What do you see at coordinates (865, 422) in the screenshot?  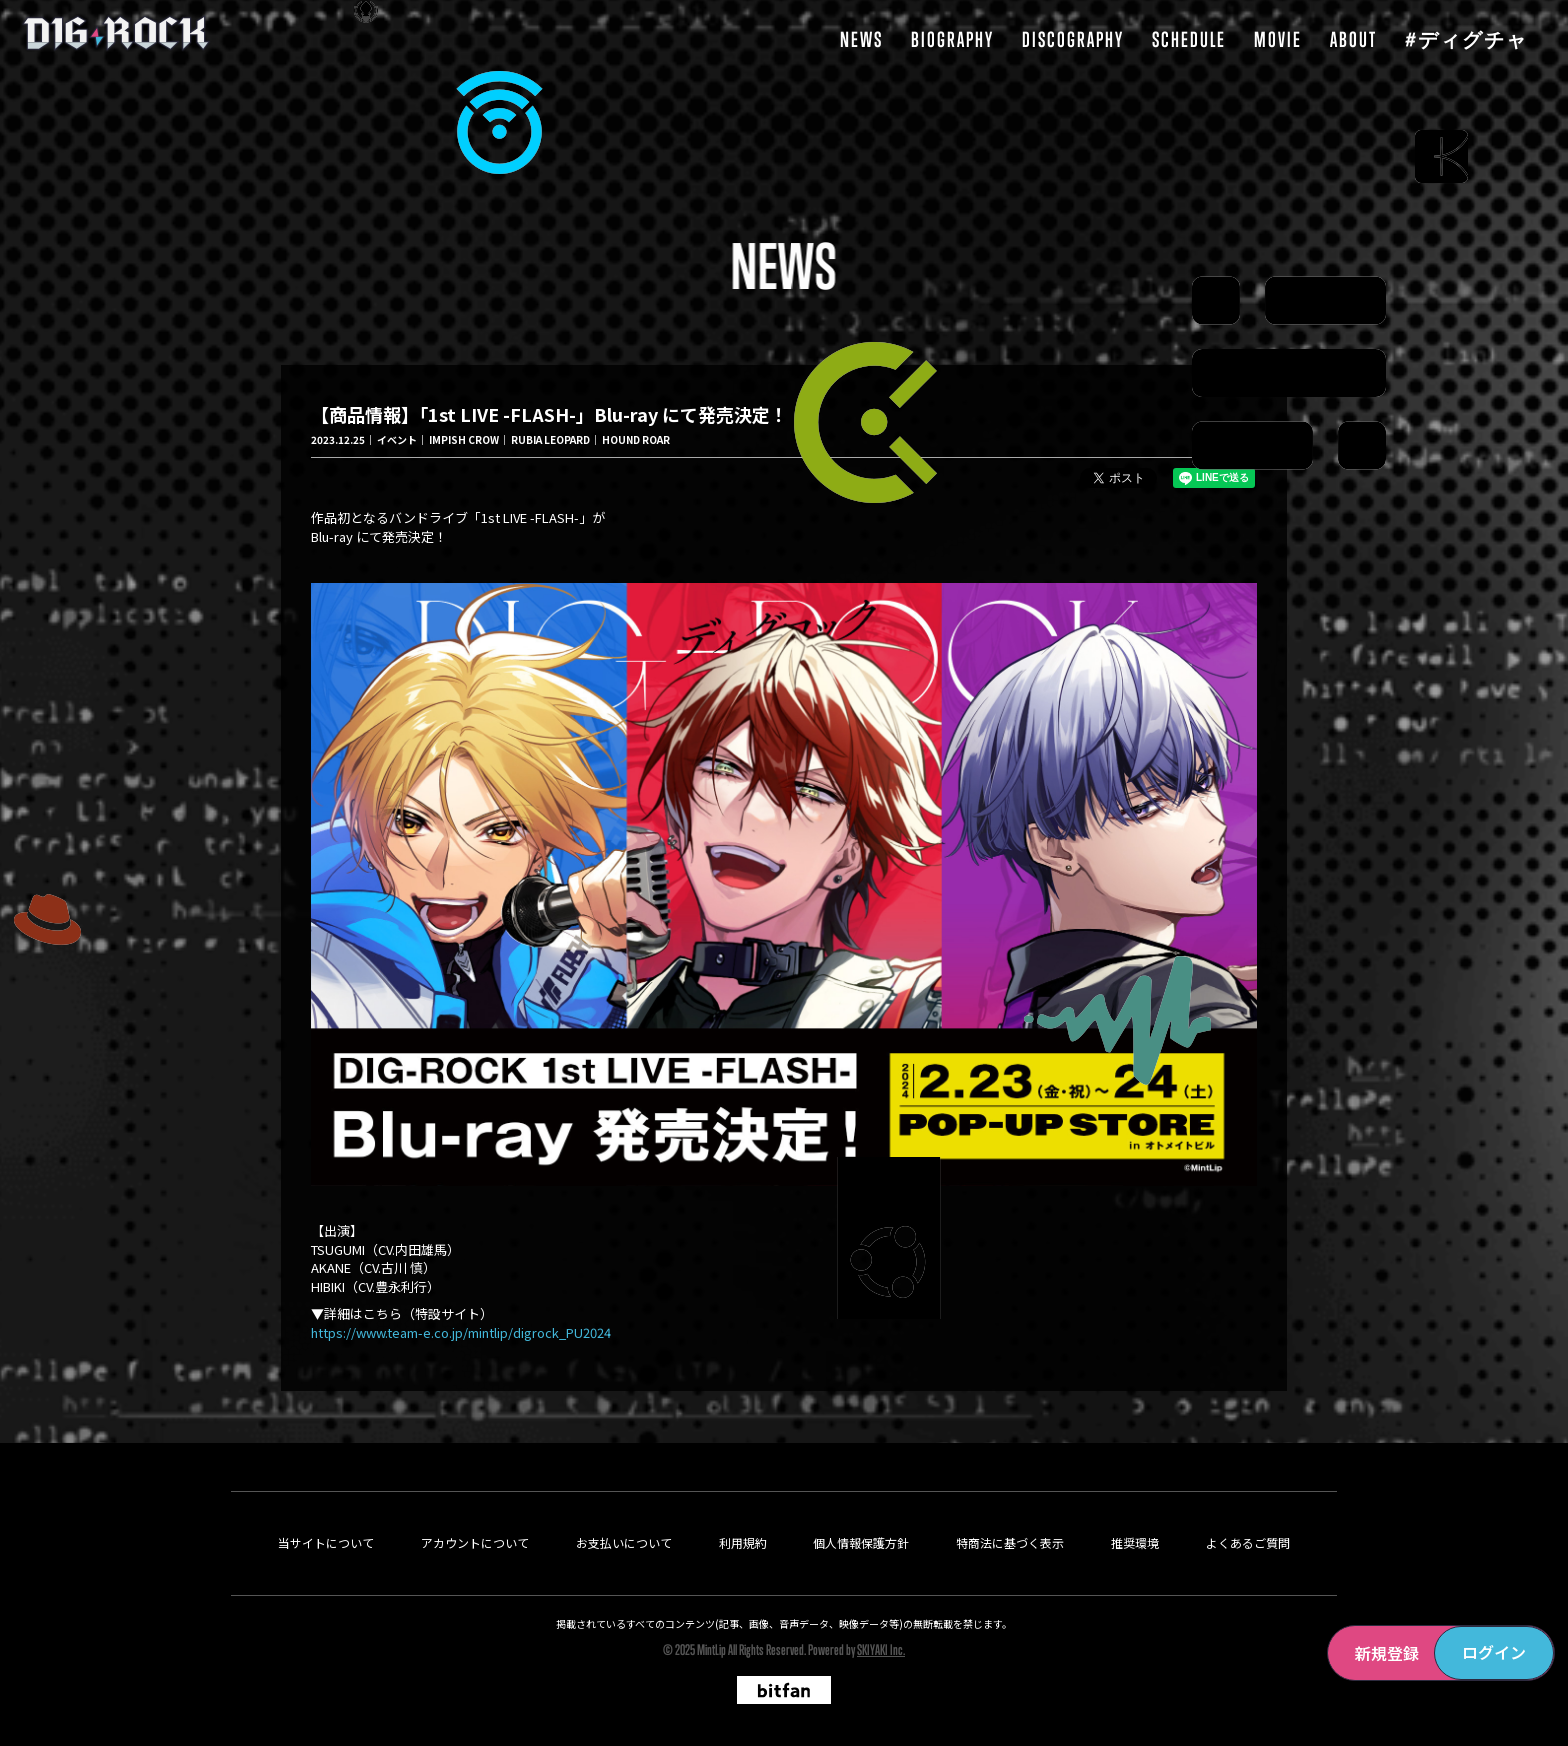 I see `open clockify time tracking app` at bounding box center [865, 422].